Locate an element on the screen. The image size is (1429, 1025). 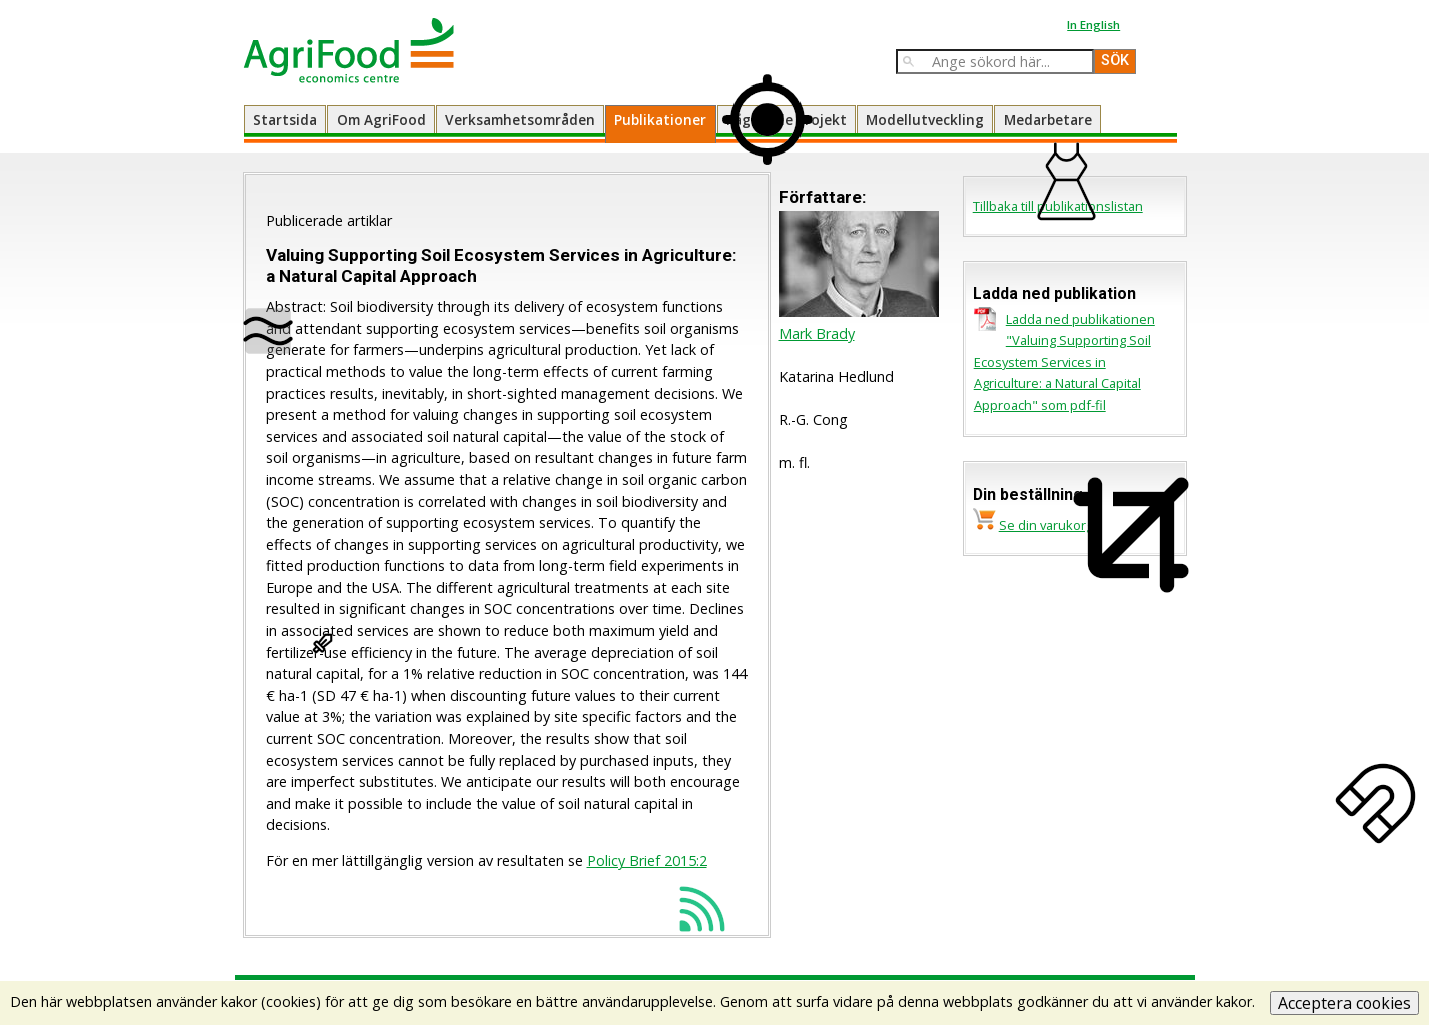
activate magnetic snap or alignment tool is located at coordinates (1377, 802).